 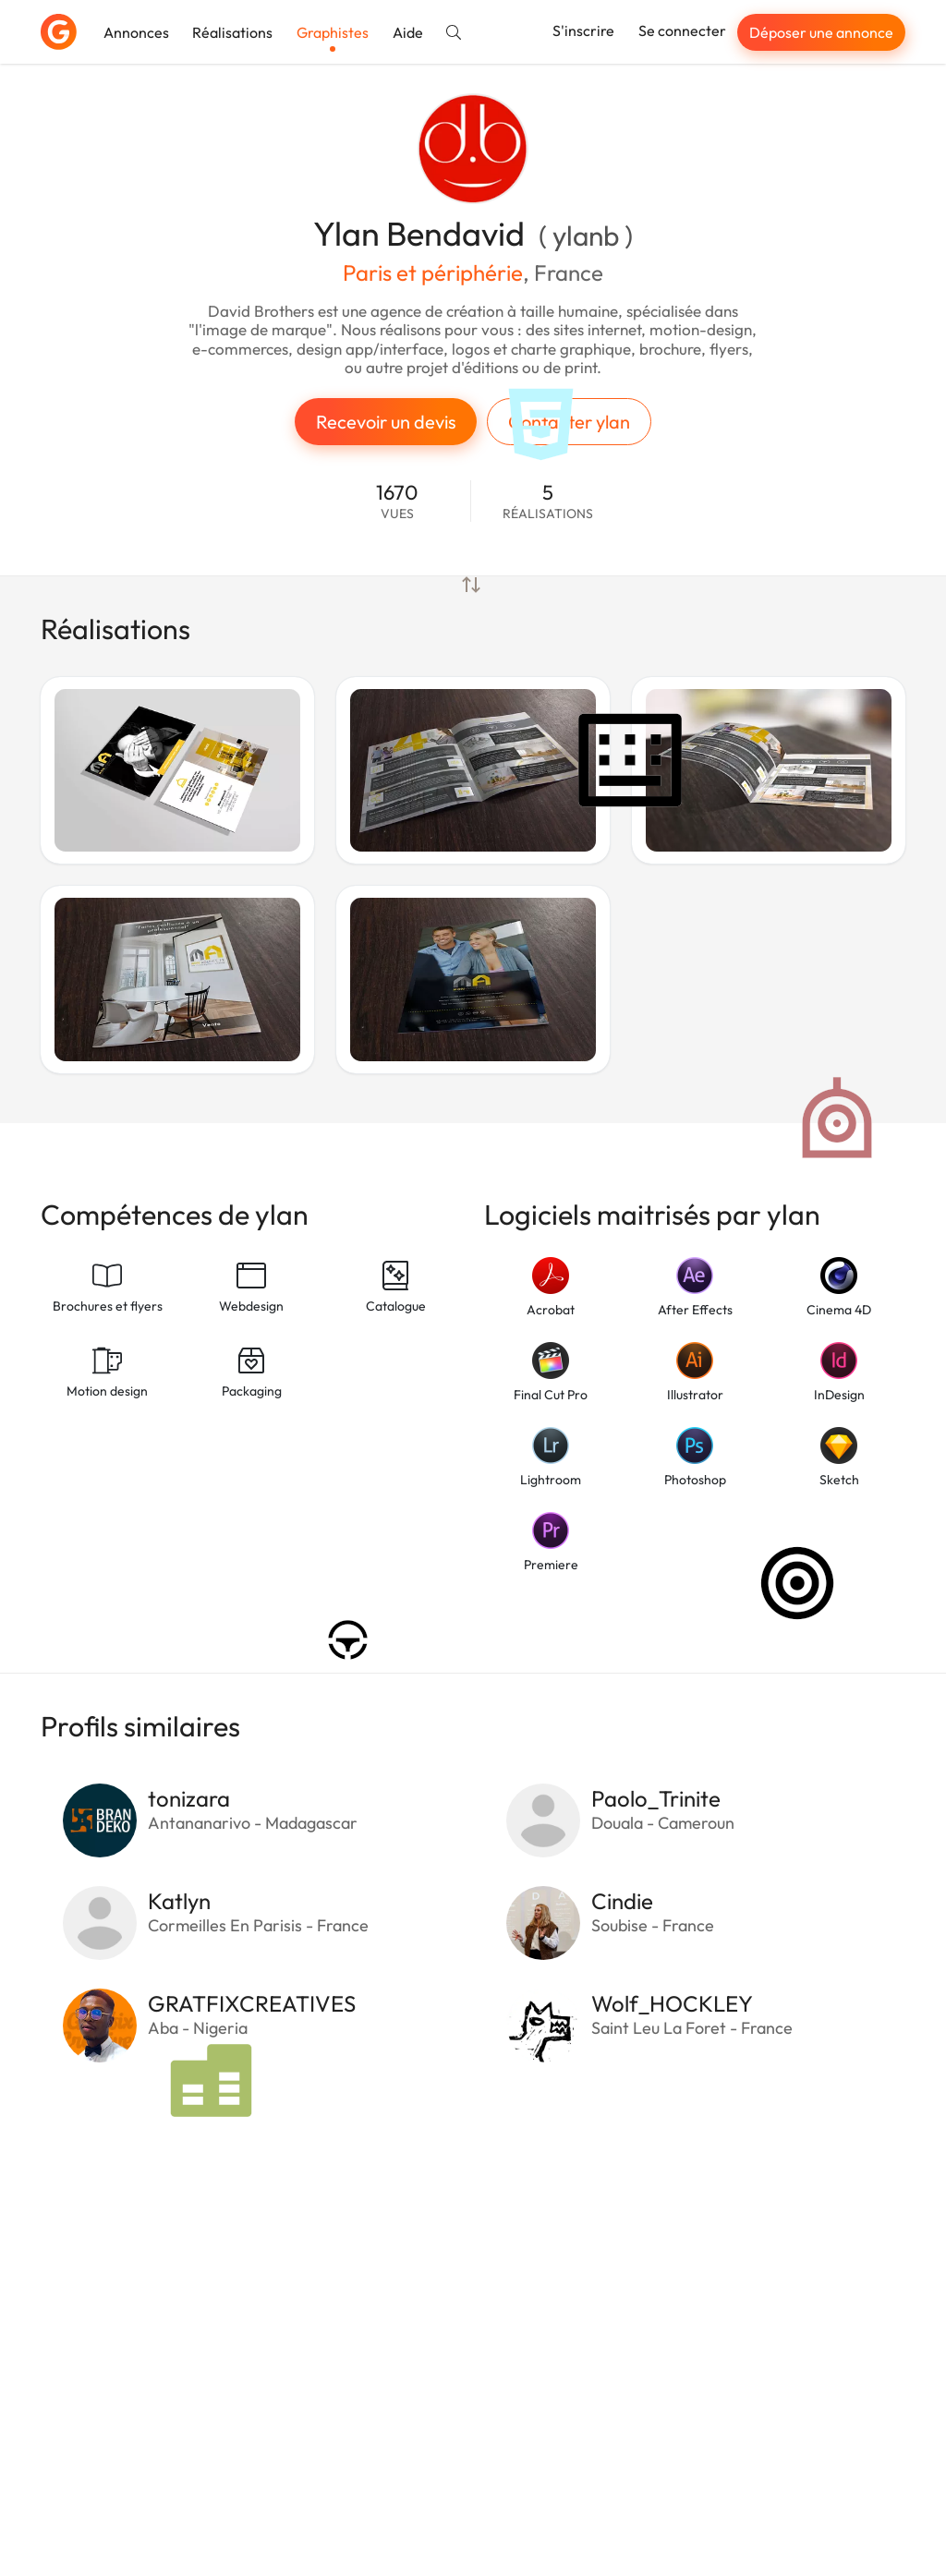 What do you see at coordinates (471, 585) in the screenshot?
I see `sort items in ascending or descending order` at bounding box center [471, 585].